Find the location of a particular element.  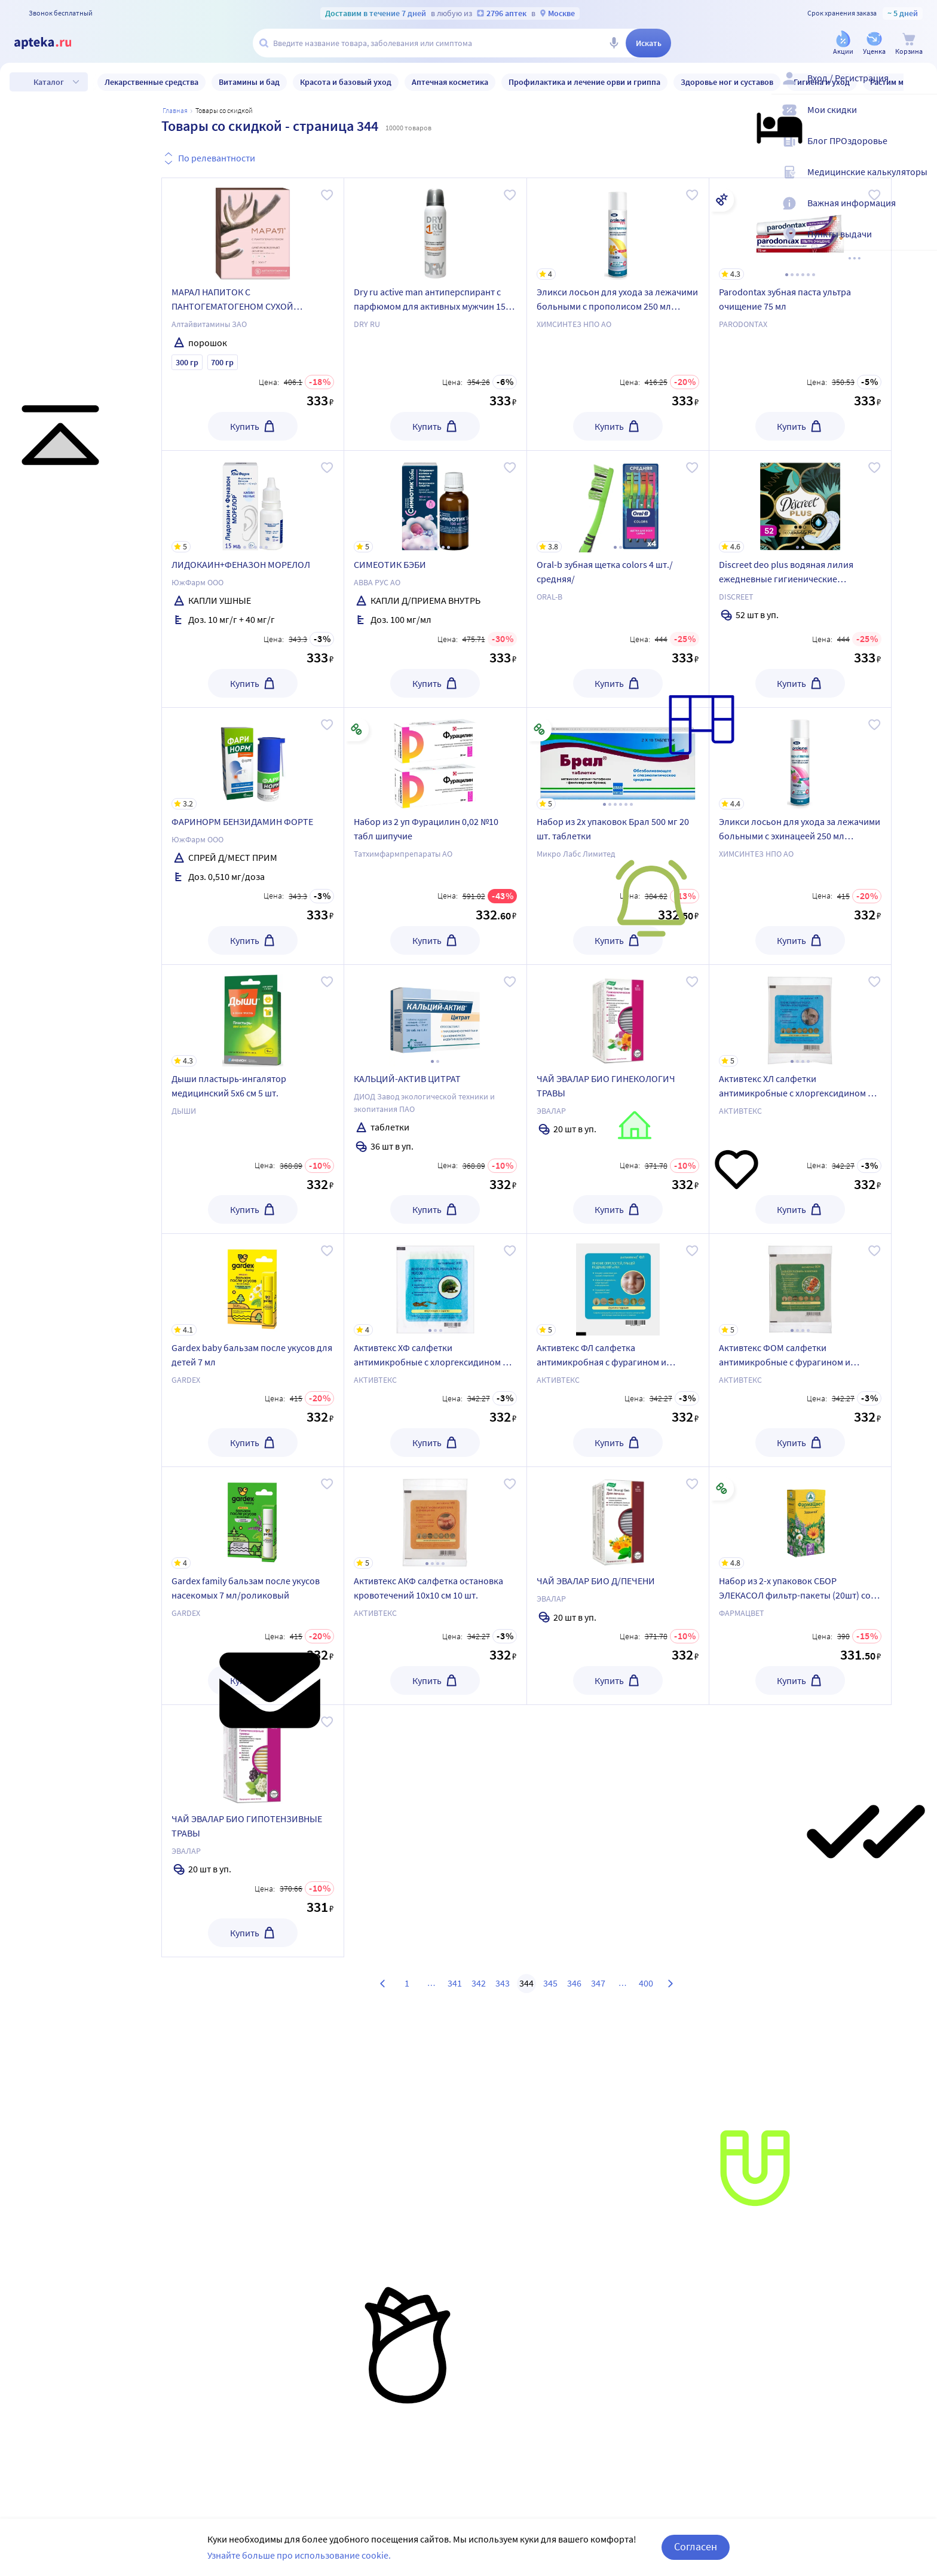

open your inbox is located at coordinates (270, 1690).